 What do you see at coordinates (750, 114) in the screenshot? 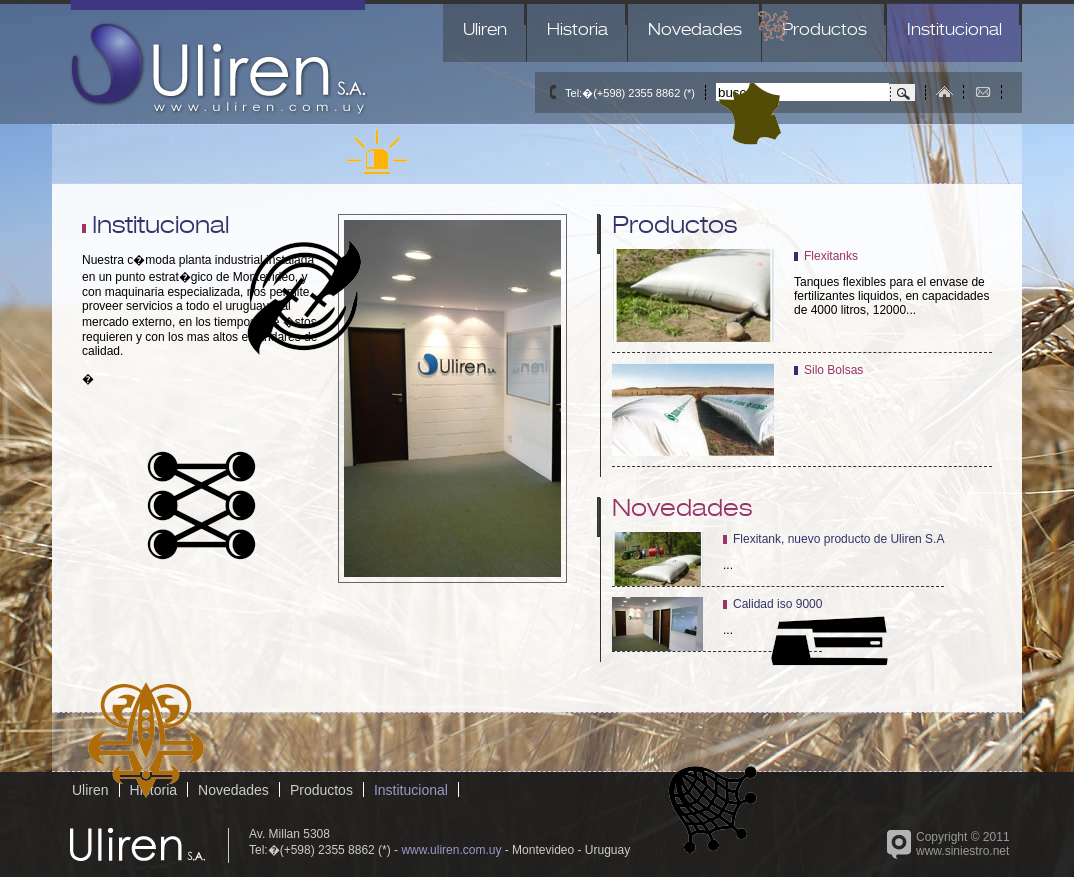
I see `select France as your country or region` at bounding box center [750, 114].